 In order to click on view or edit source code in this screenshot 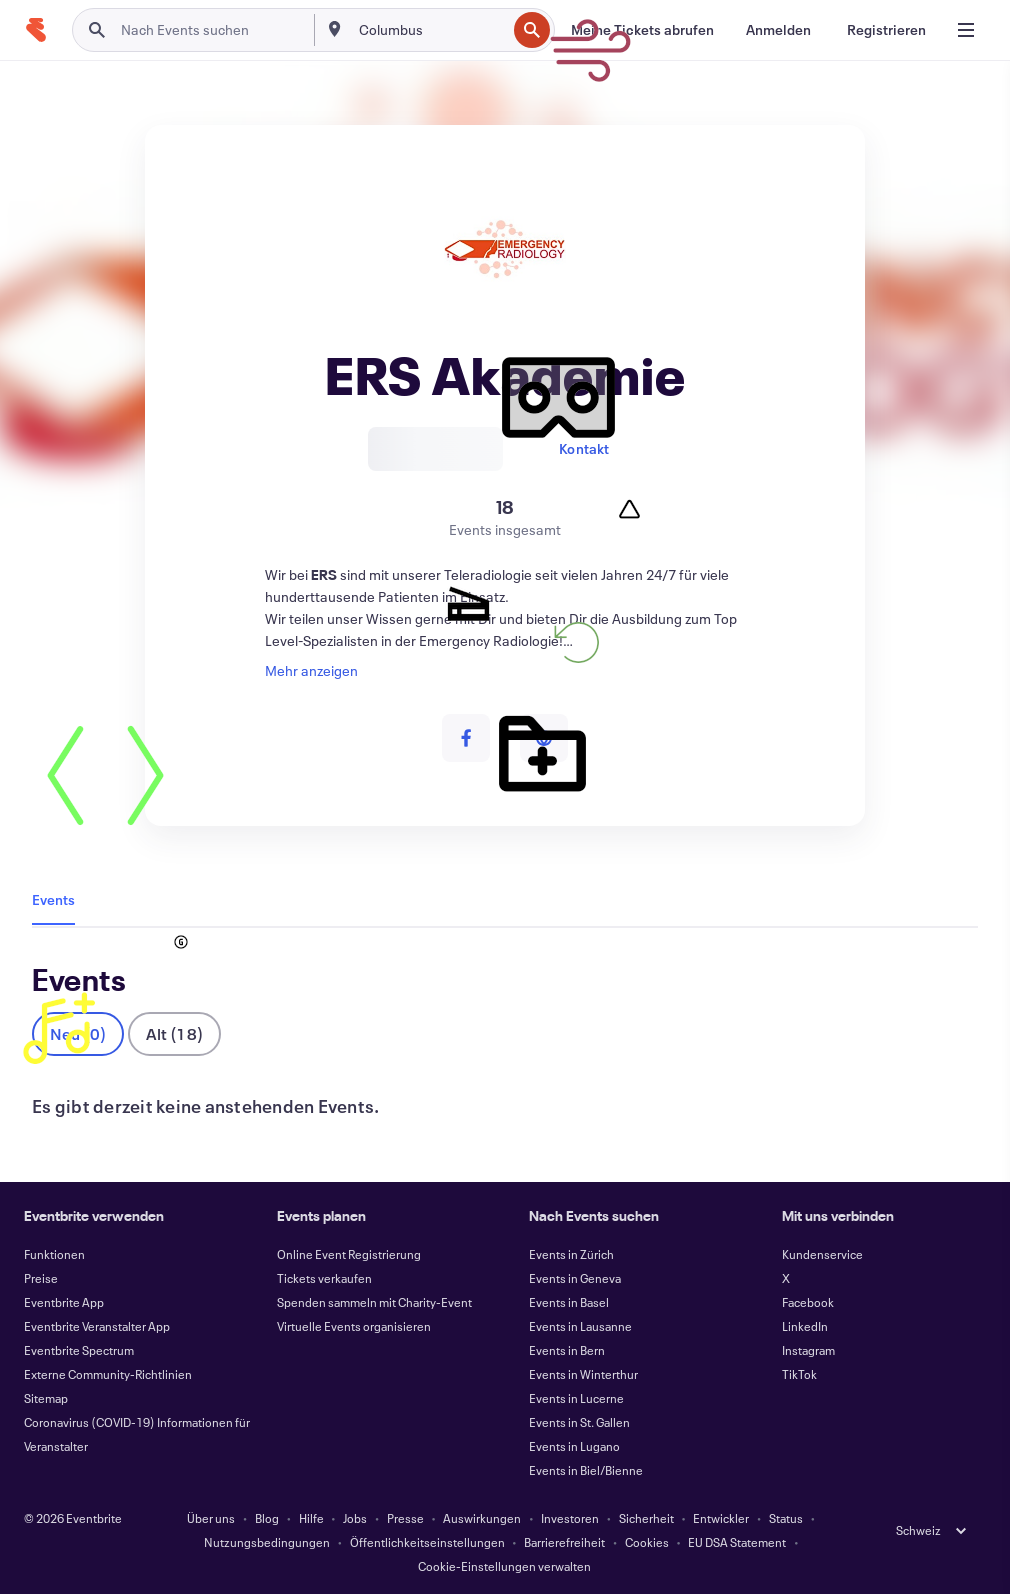, I will do `click(105, 775)`.